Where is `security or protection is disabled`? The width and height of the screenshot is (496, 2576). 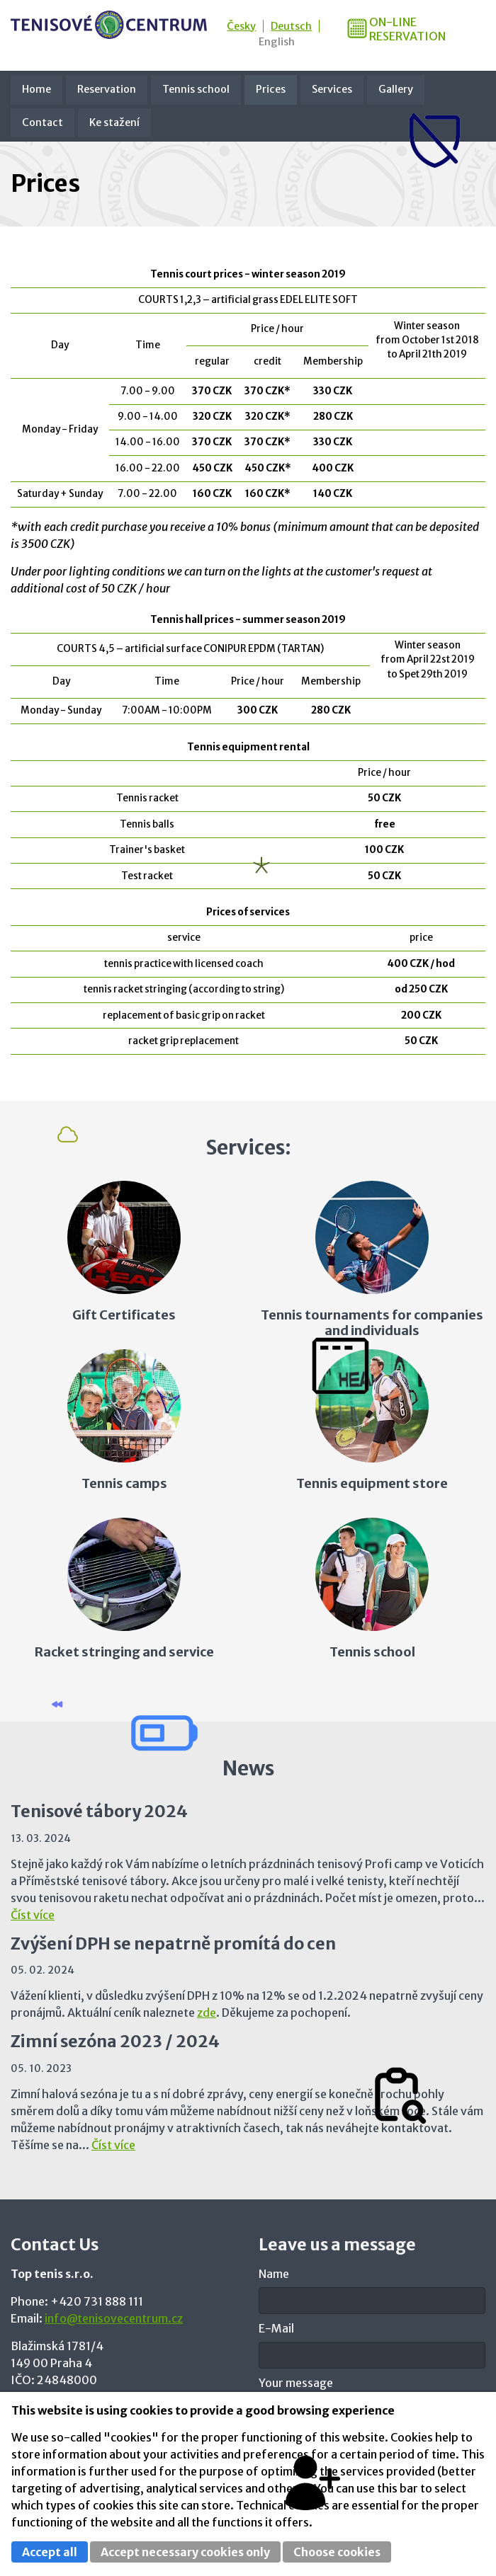 security or protection is disabled is located at coordinates (434, 138).